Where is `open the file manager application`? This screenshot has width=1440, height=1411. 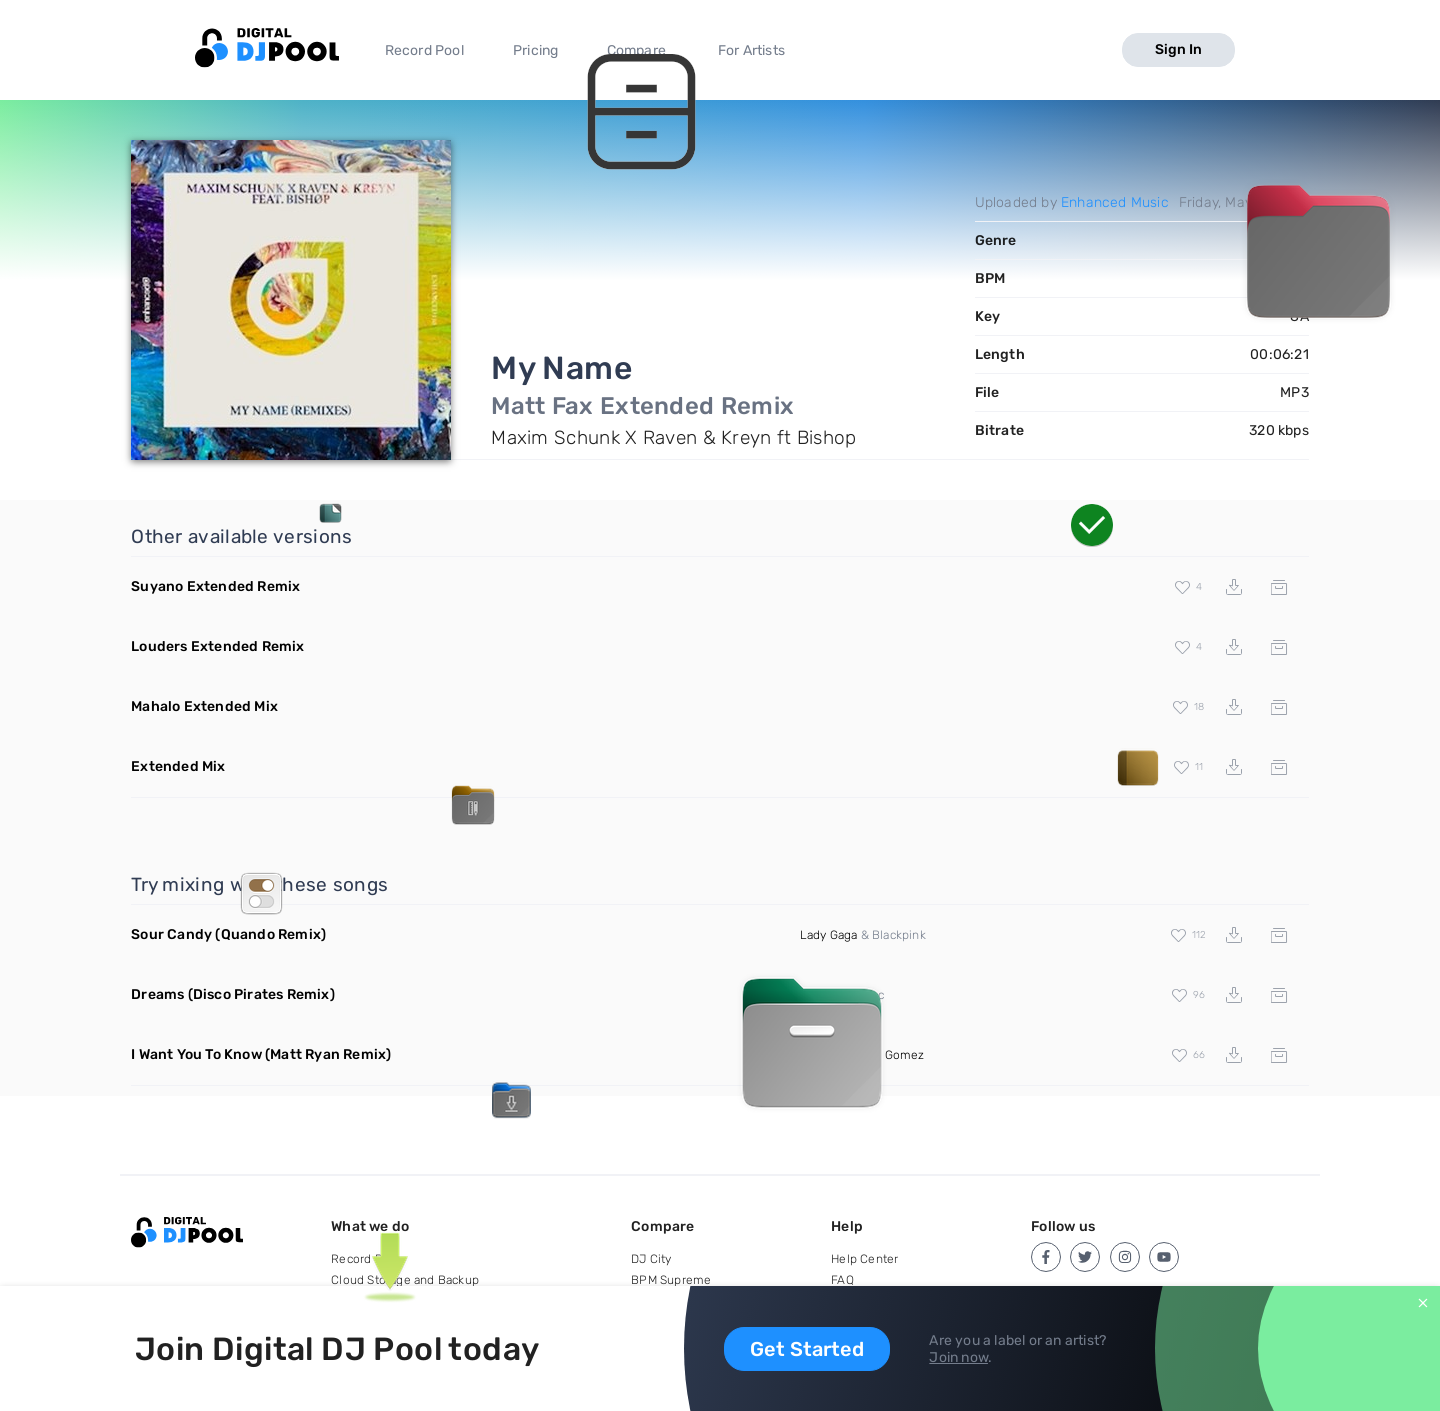 open the file manager application is located at coordinates (812, 1043).